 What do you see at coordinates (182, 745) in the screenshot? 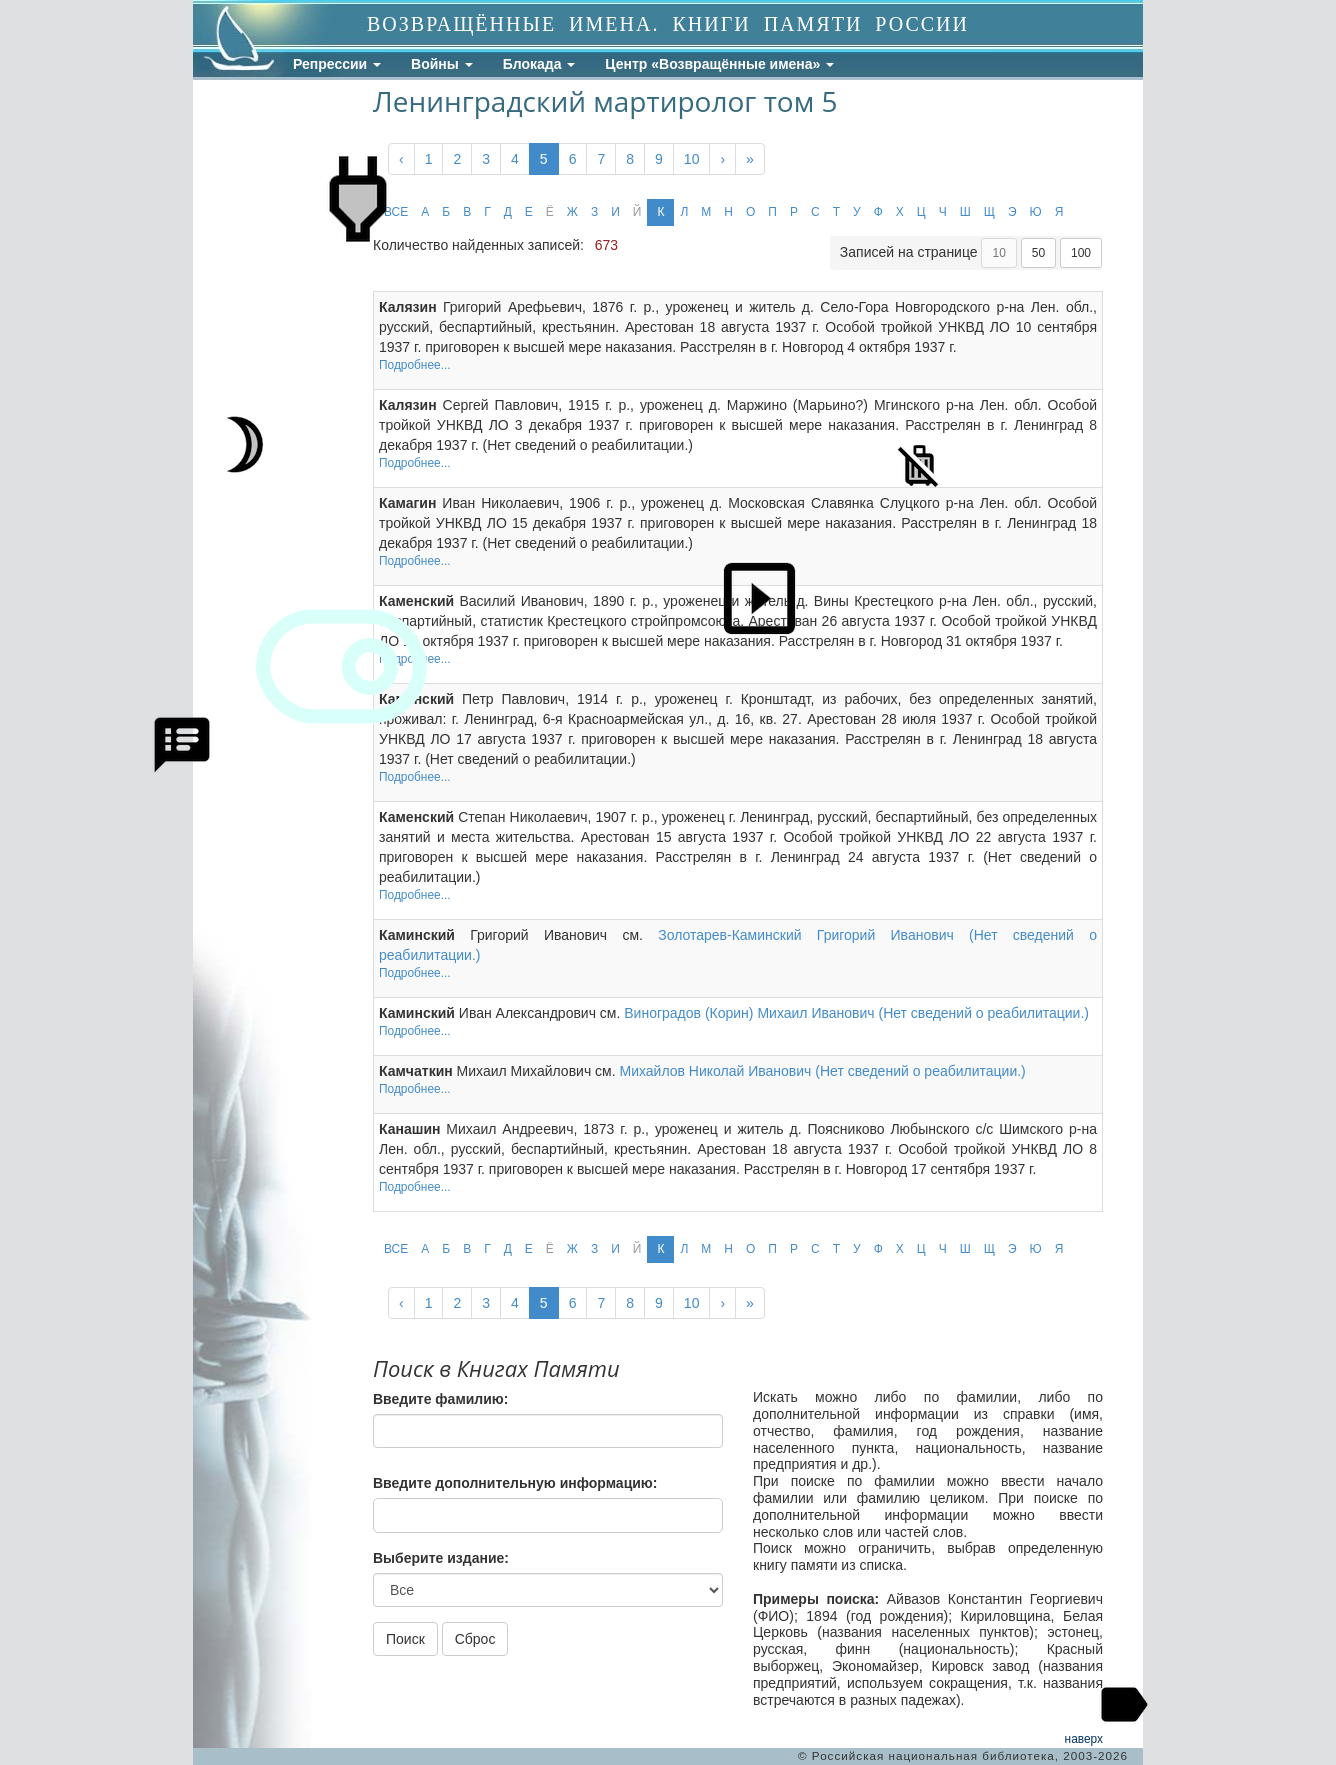
I see `view speaker notes or presentation talking points` at bounding box center [182, 745].